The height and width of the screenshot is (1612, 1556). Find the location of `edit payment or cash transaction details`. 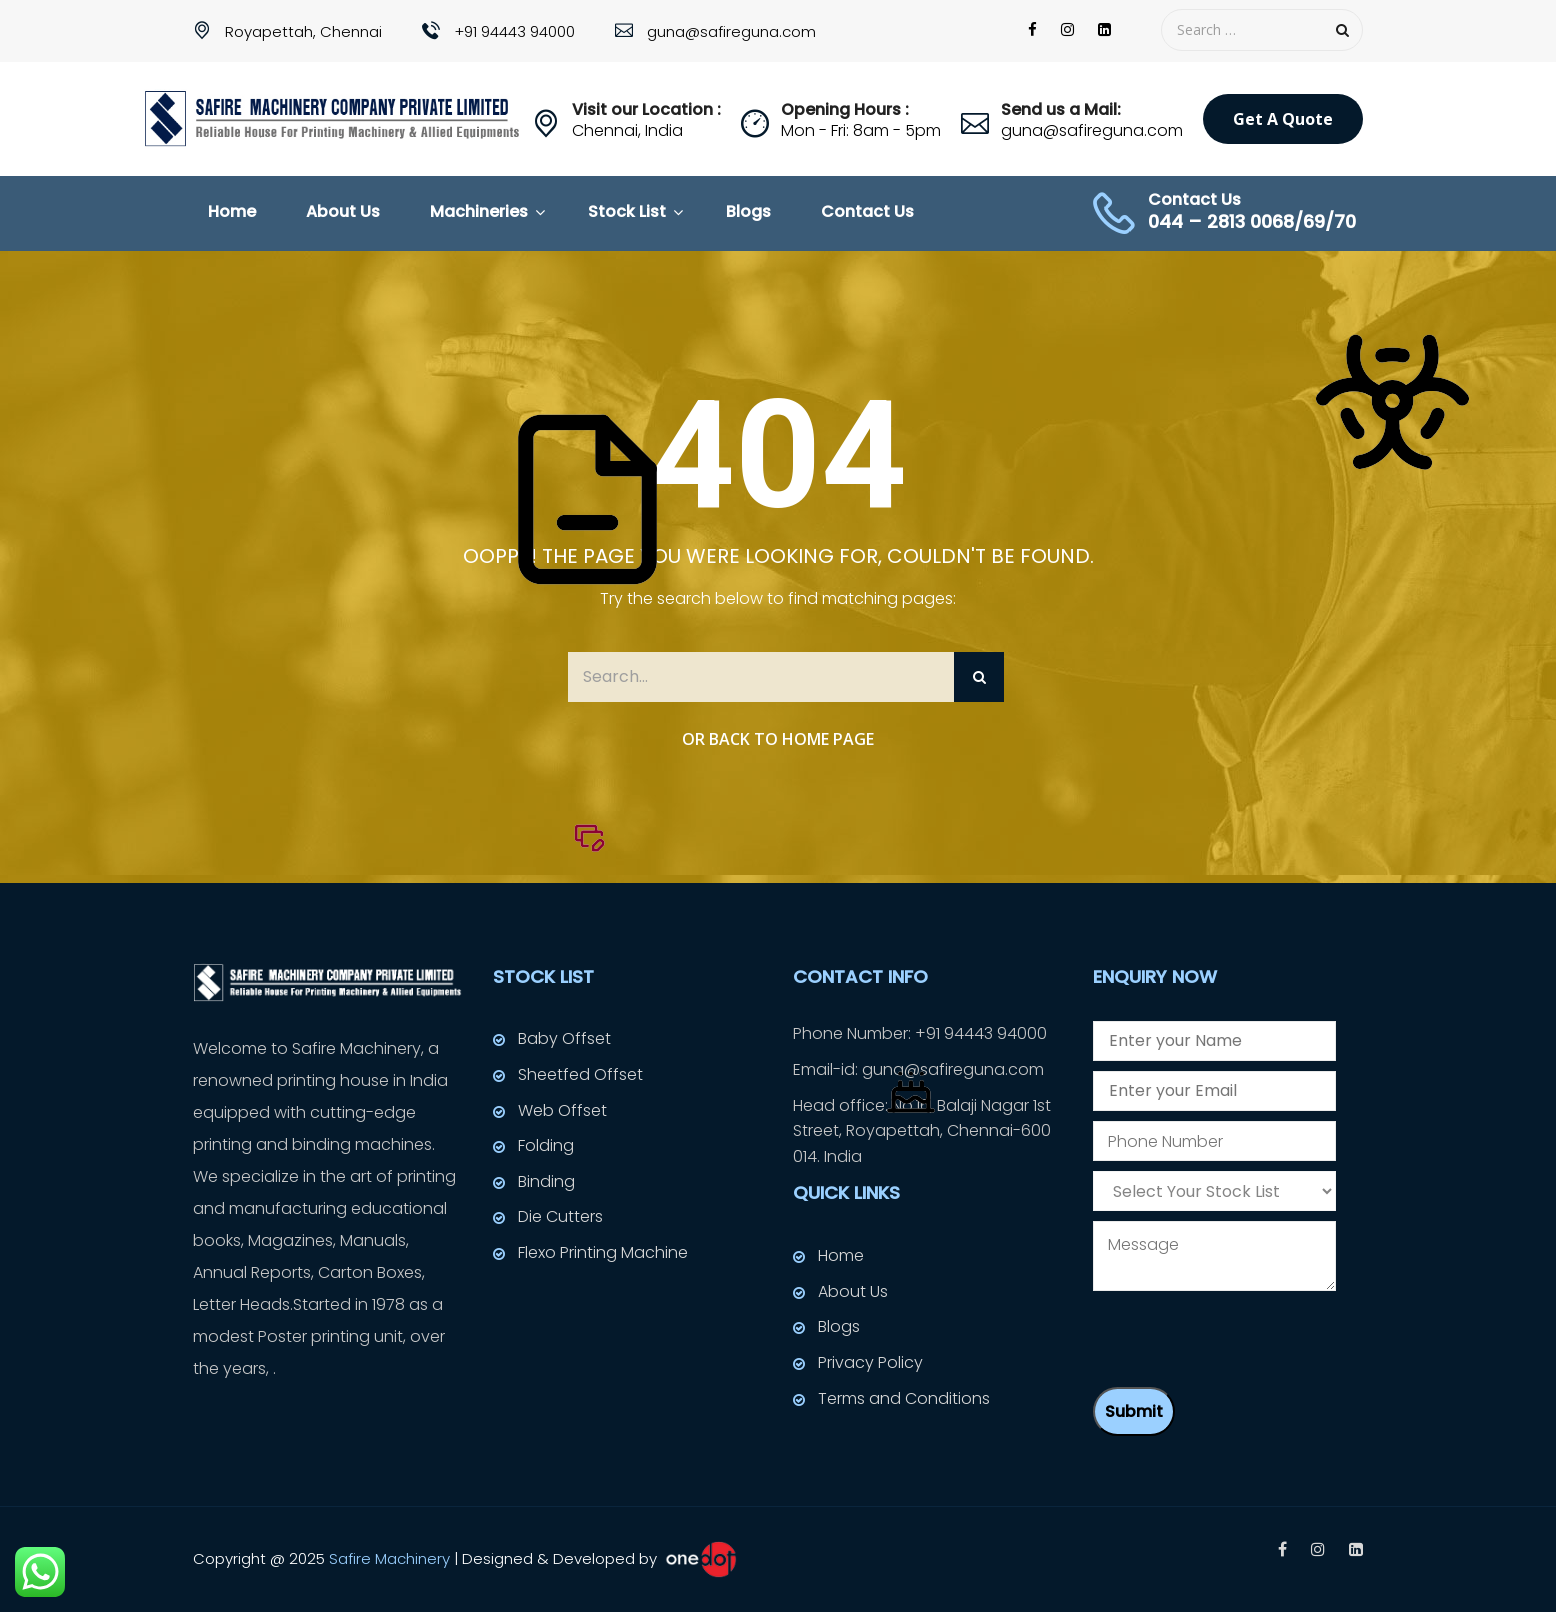

edit payment or cash transaction details is located at coordinates (589, 836).